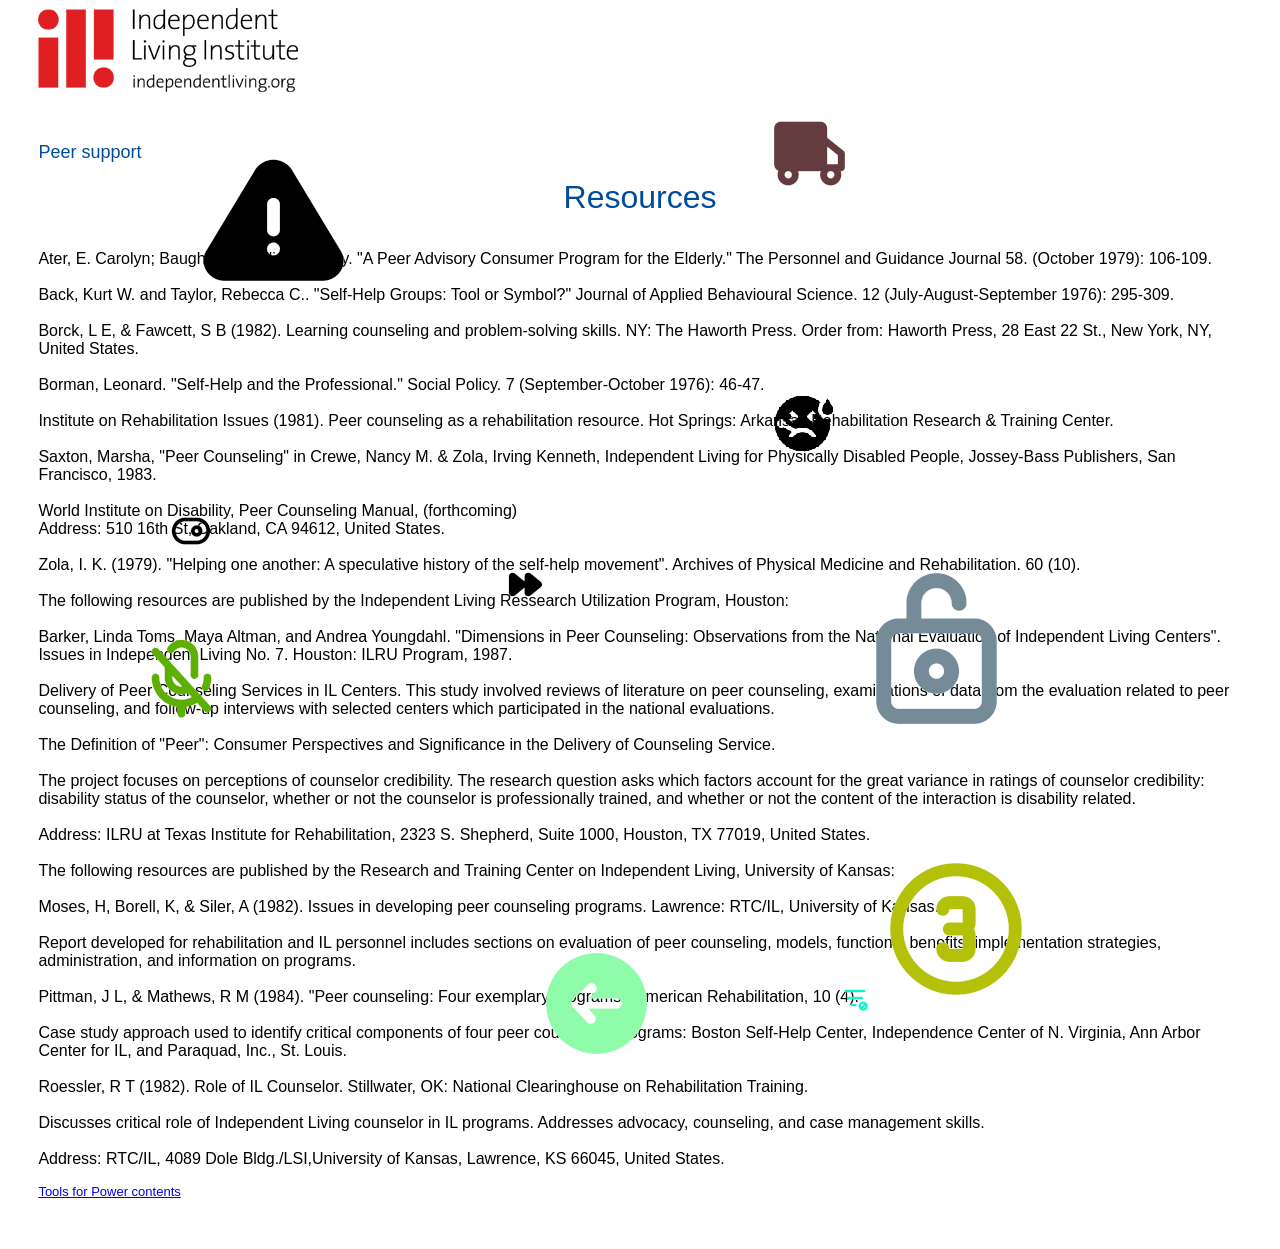  Describe the element at coordinates (936, 648) in the screenshot. I see `unlock a secured item or account` at that location.